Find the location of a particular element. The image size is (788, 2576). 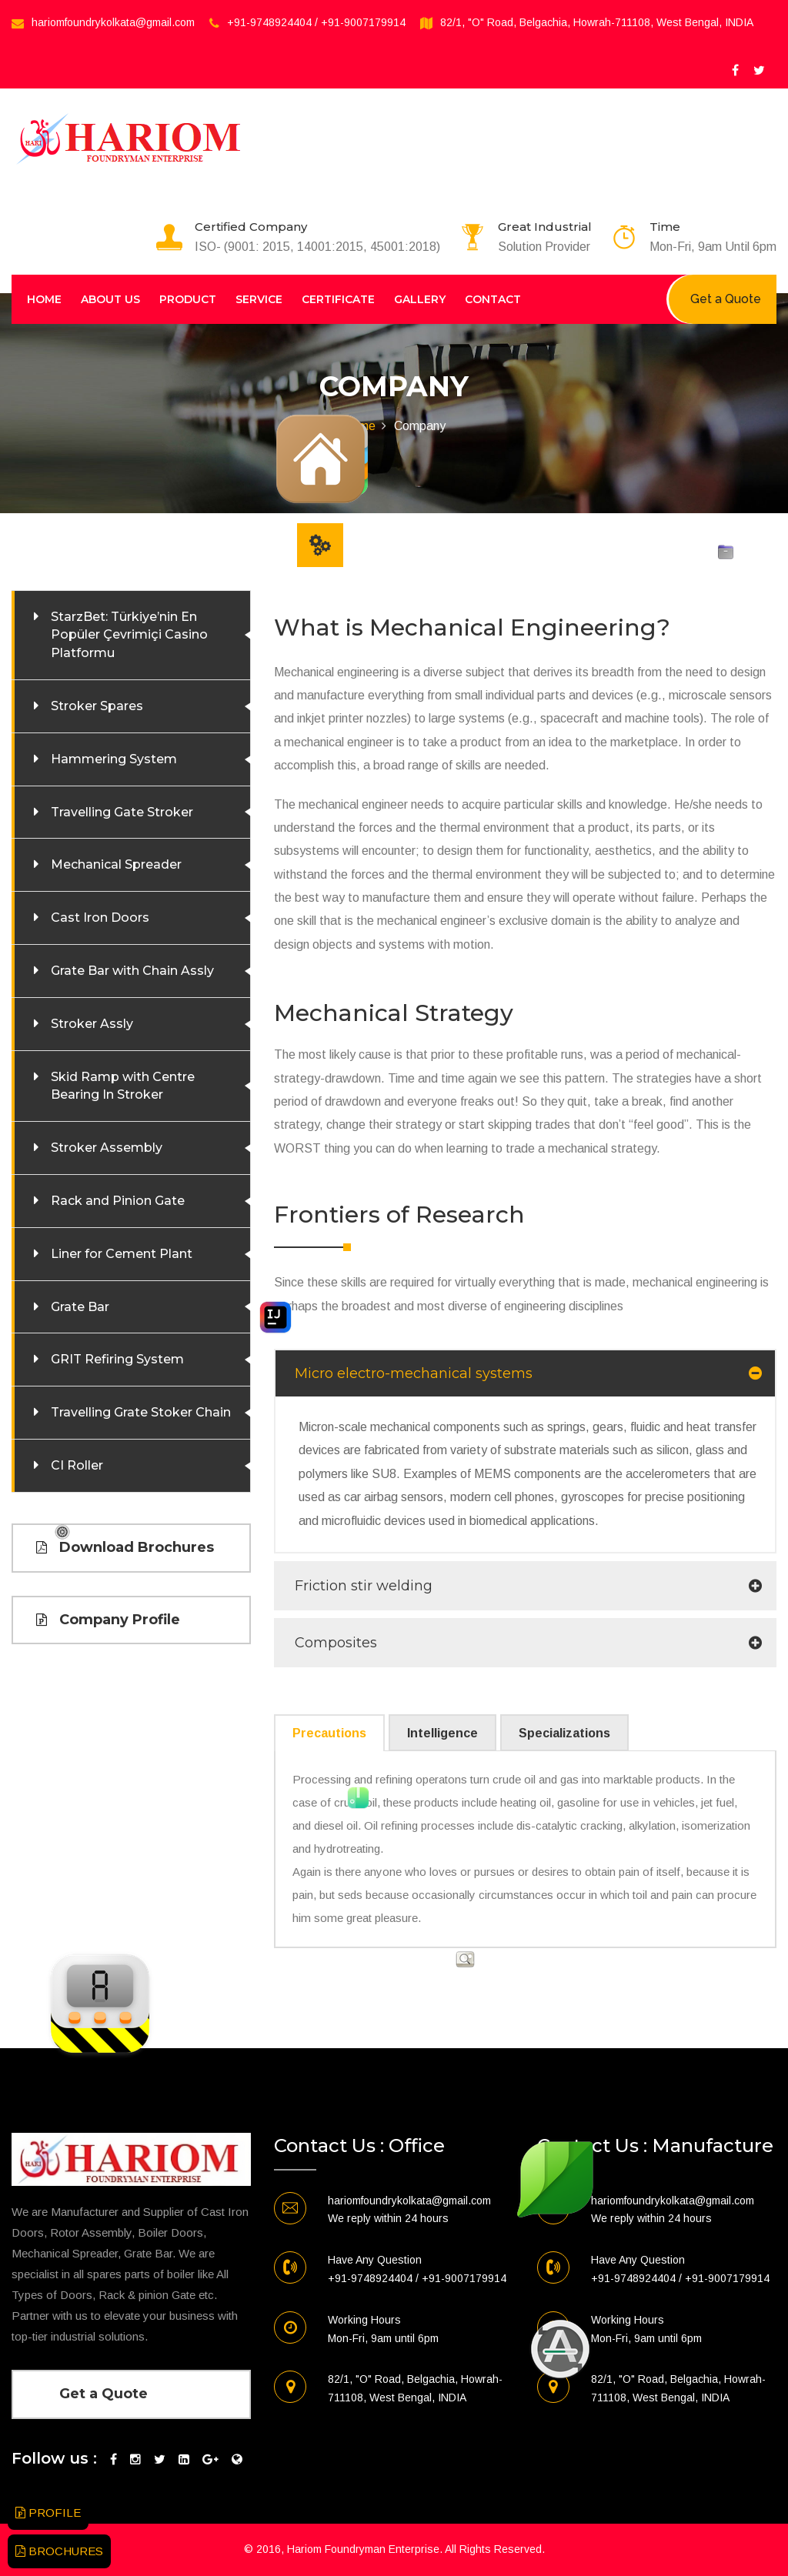

open IntelliJ IDEA development environment is located at coordinates (275, 1317).